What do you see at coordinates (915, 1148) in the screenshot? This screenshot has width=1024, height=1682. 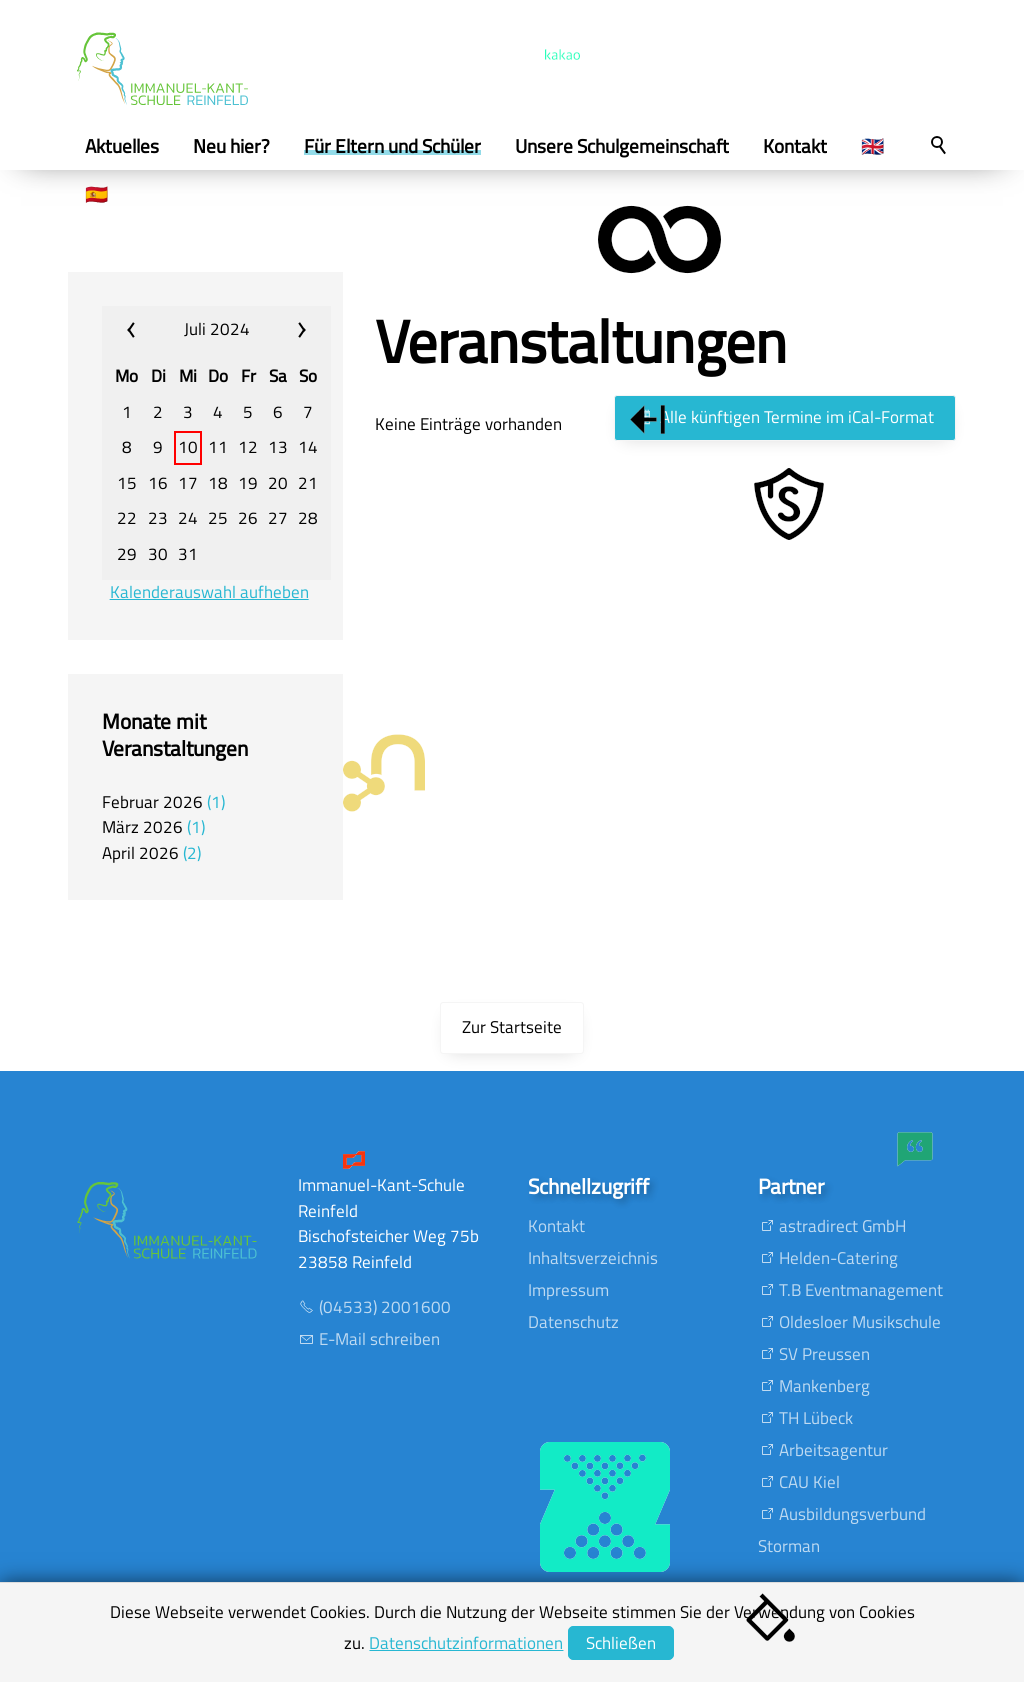 I see `view quoted messages` at bounding box center [915, 1148].